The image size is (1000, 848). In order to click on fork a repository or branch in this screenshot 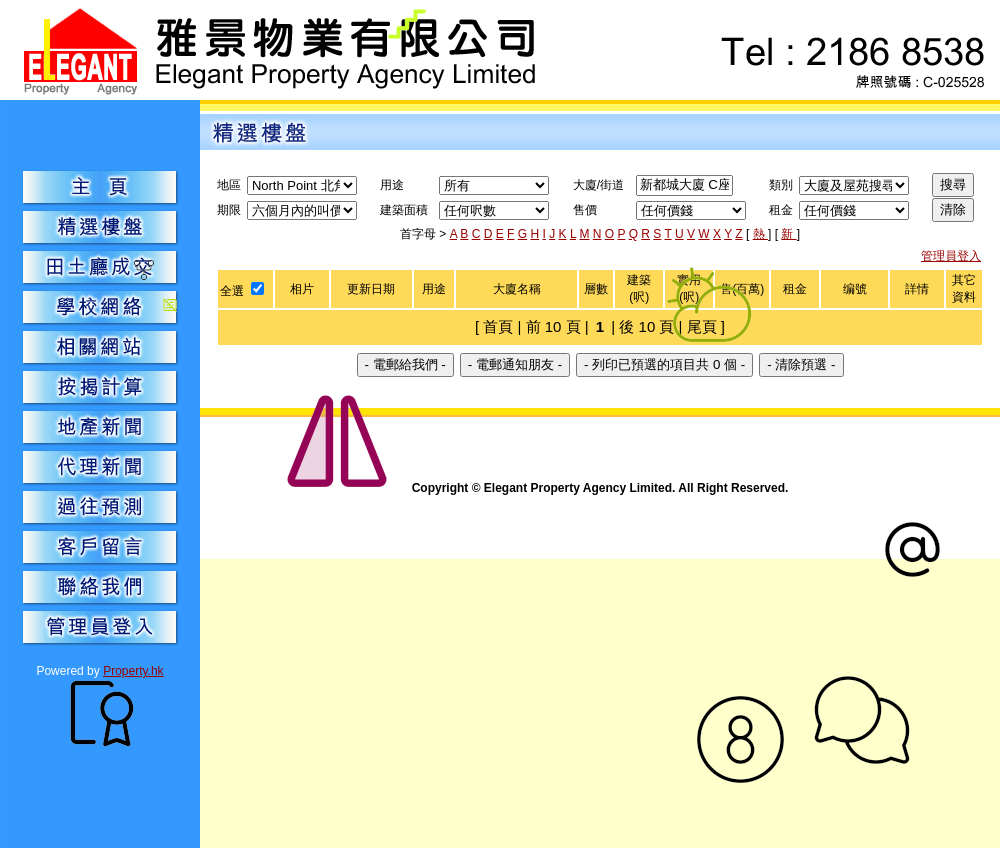, I will do `click(144, 270)`.